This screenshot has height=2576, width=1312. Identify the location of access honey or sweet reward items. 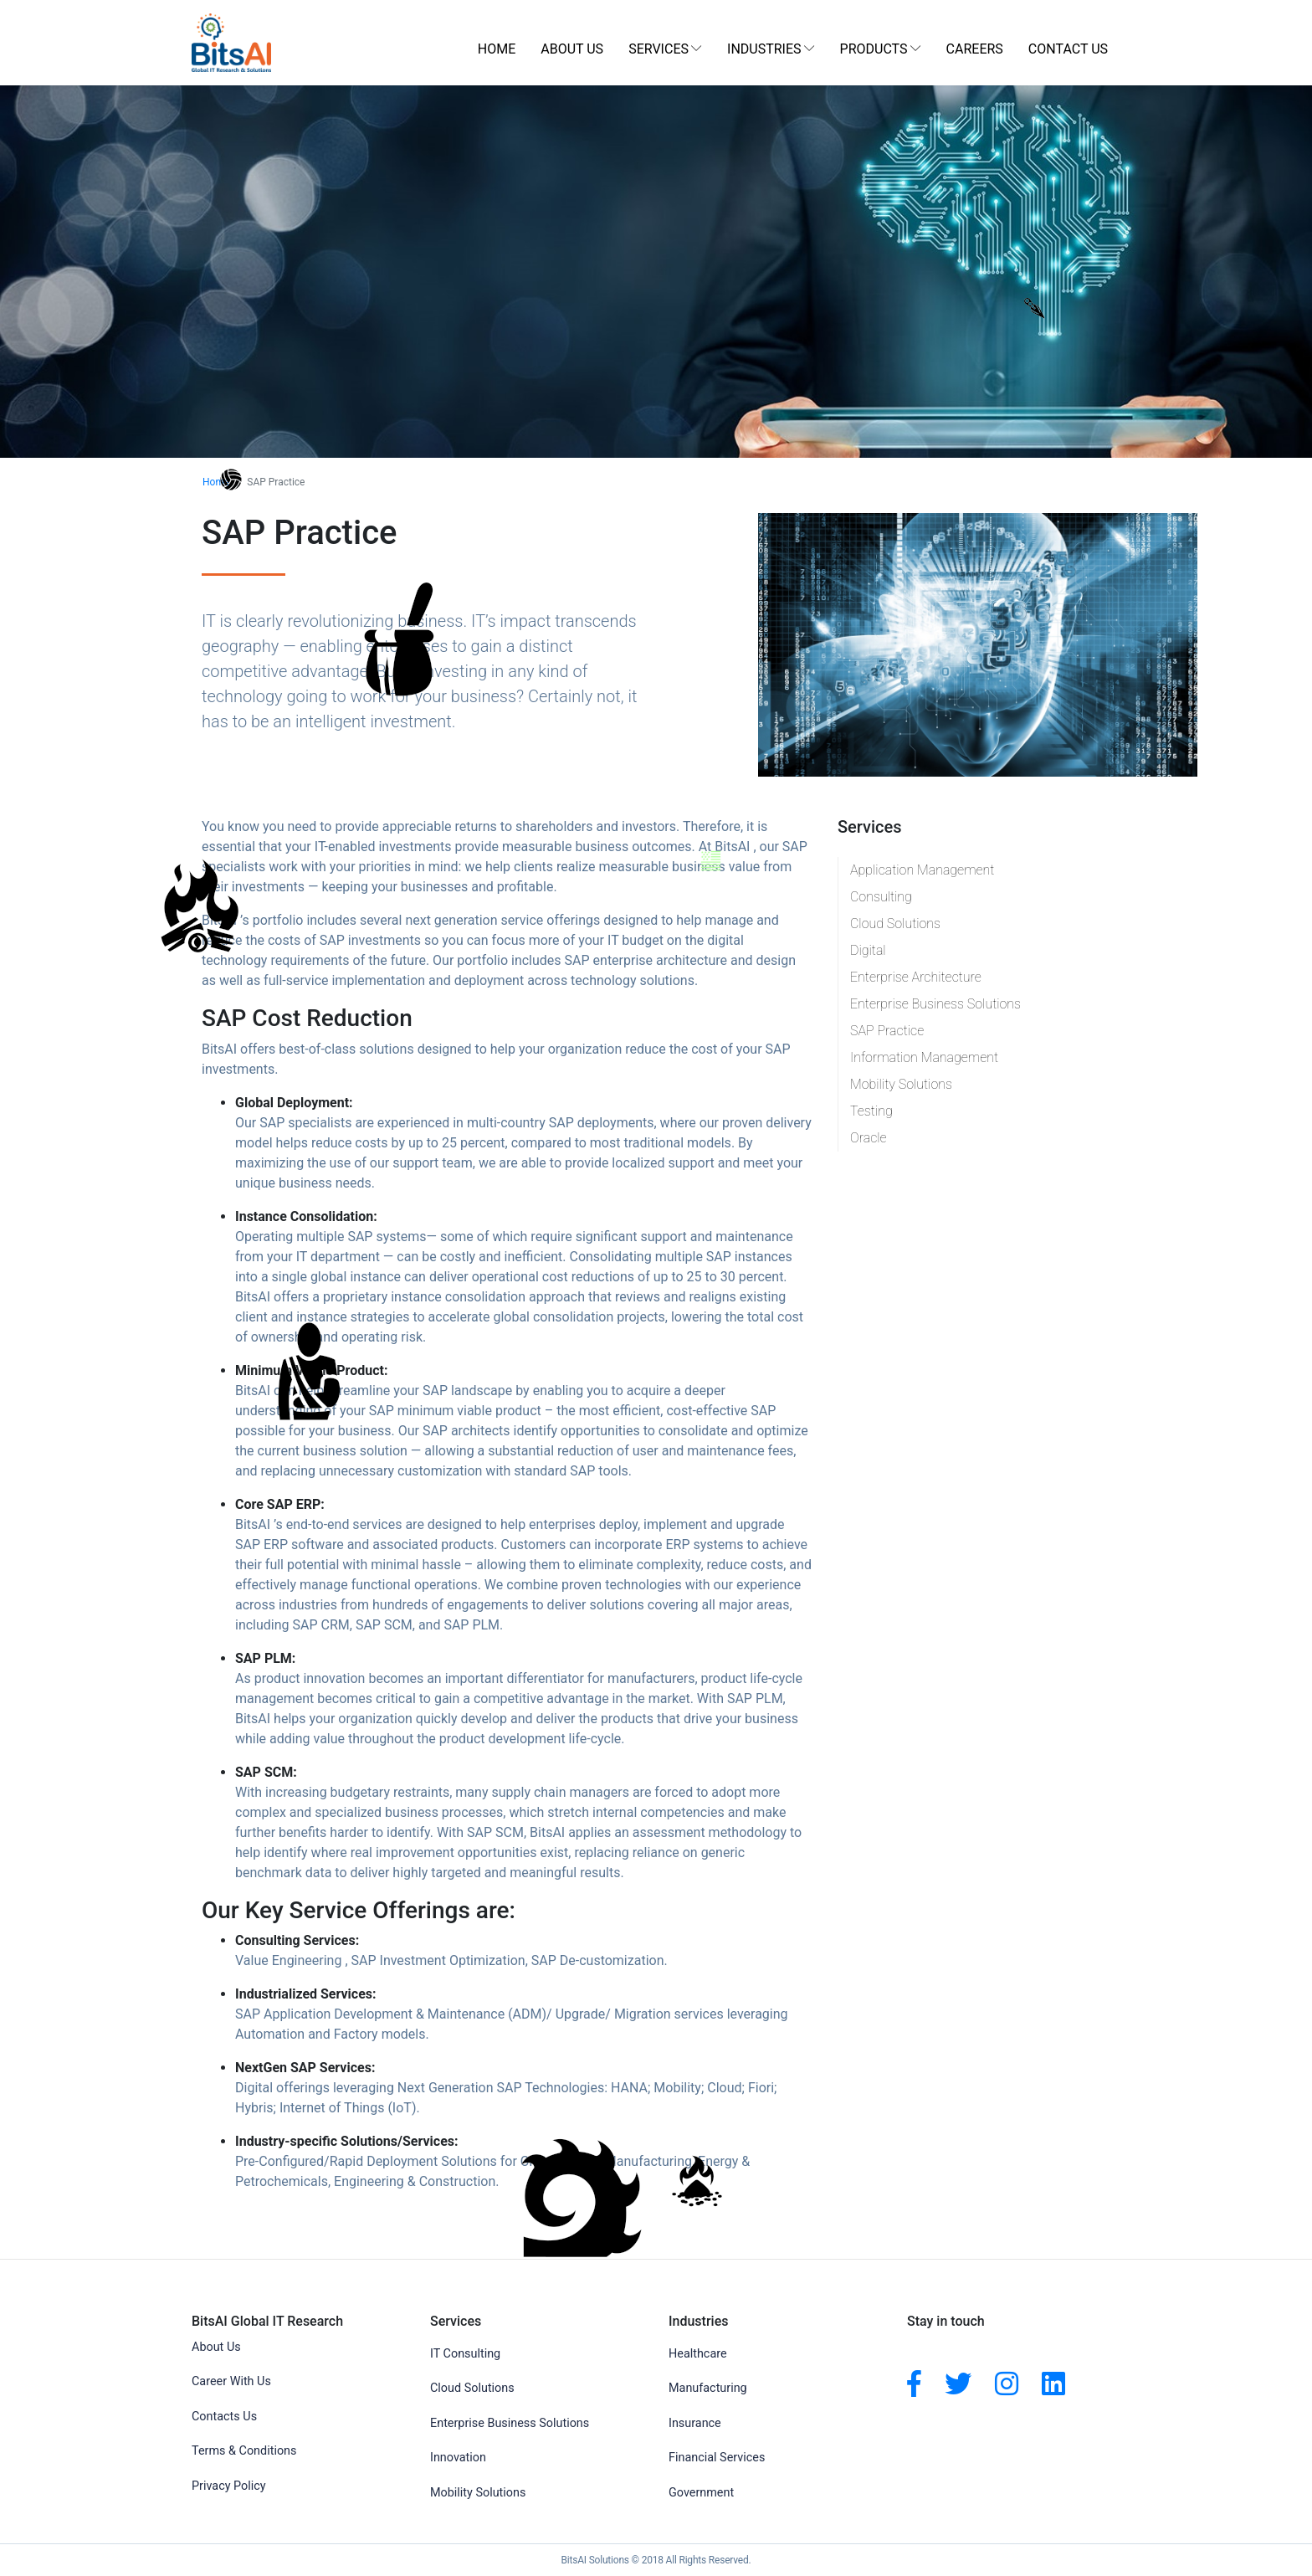
(401, 639).